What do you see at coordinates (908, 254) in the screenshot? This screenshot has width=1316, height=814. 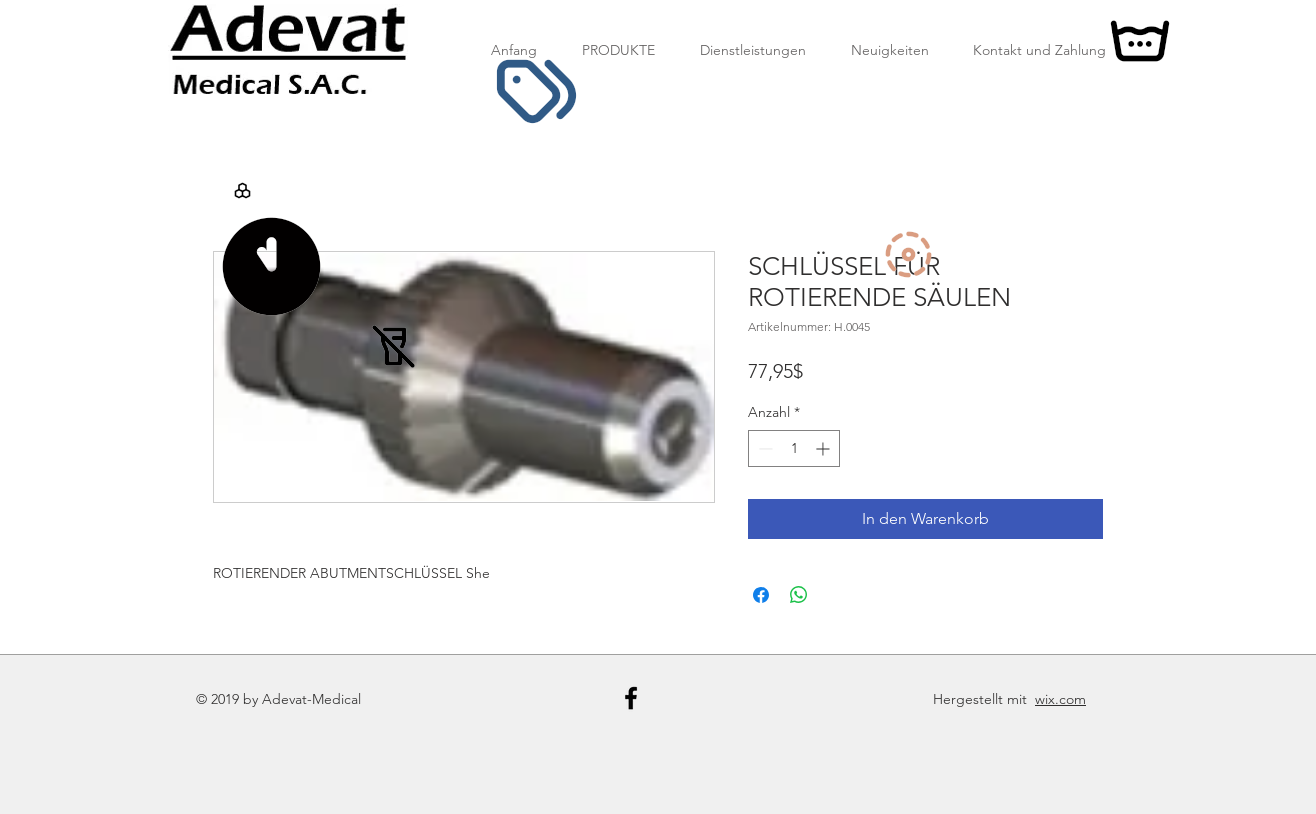 I see `apply tilt-shift blur effect to photo` at bounding box center [908, 254].